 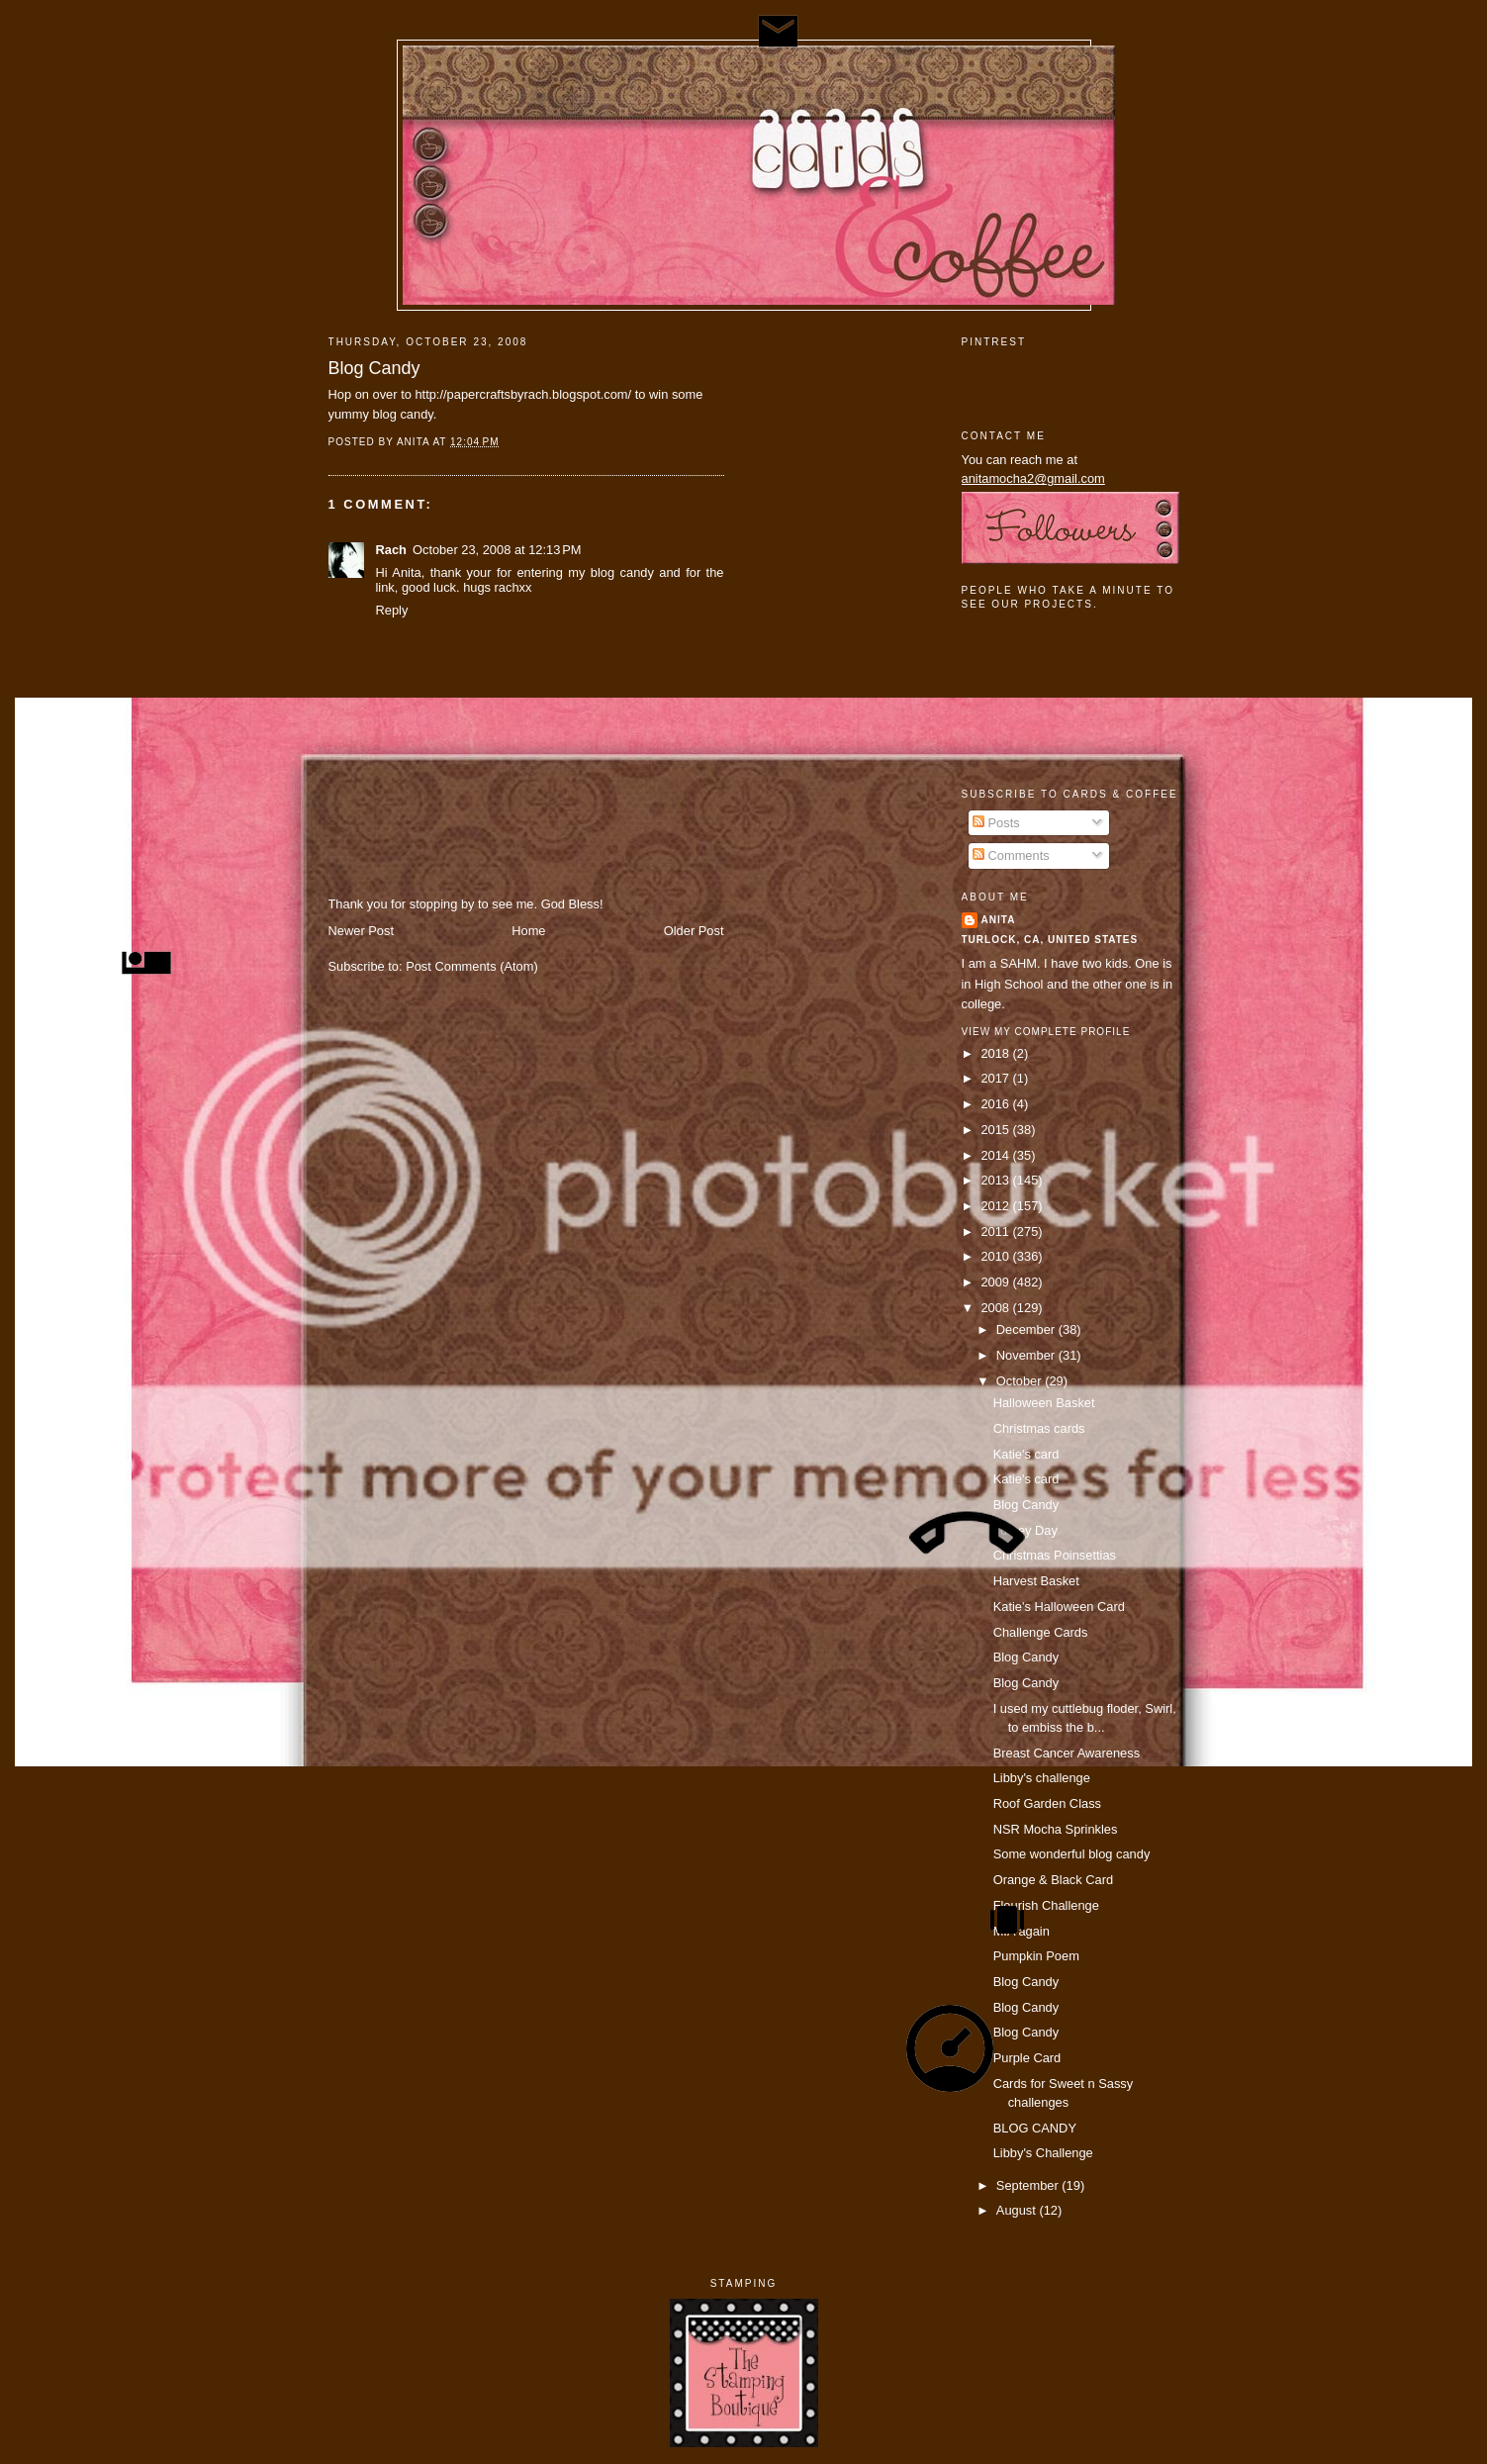 I want to click on view stories or card-based content, so click(x=1007, y=1921).